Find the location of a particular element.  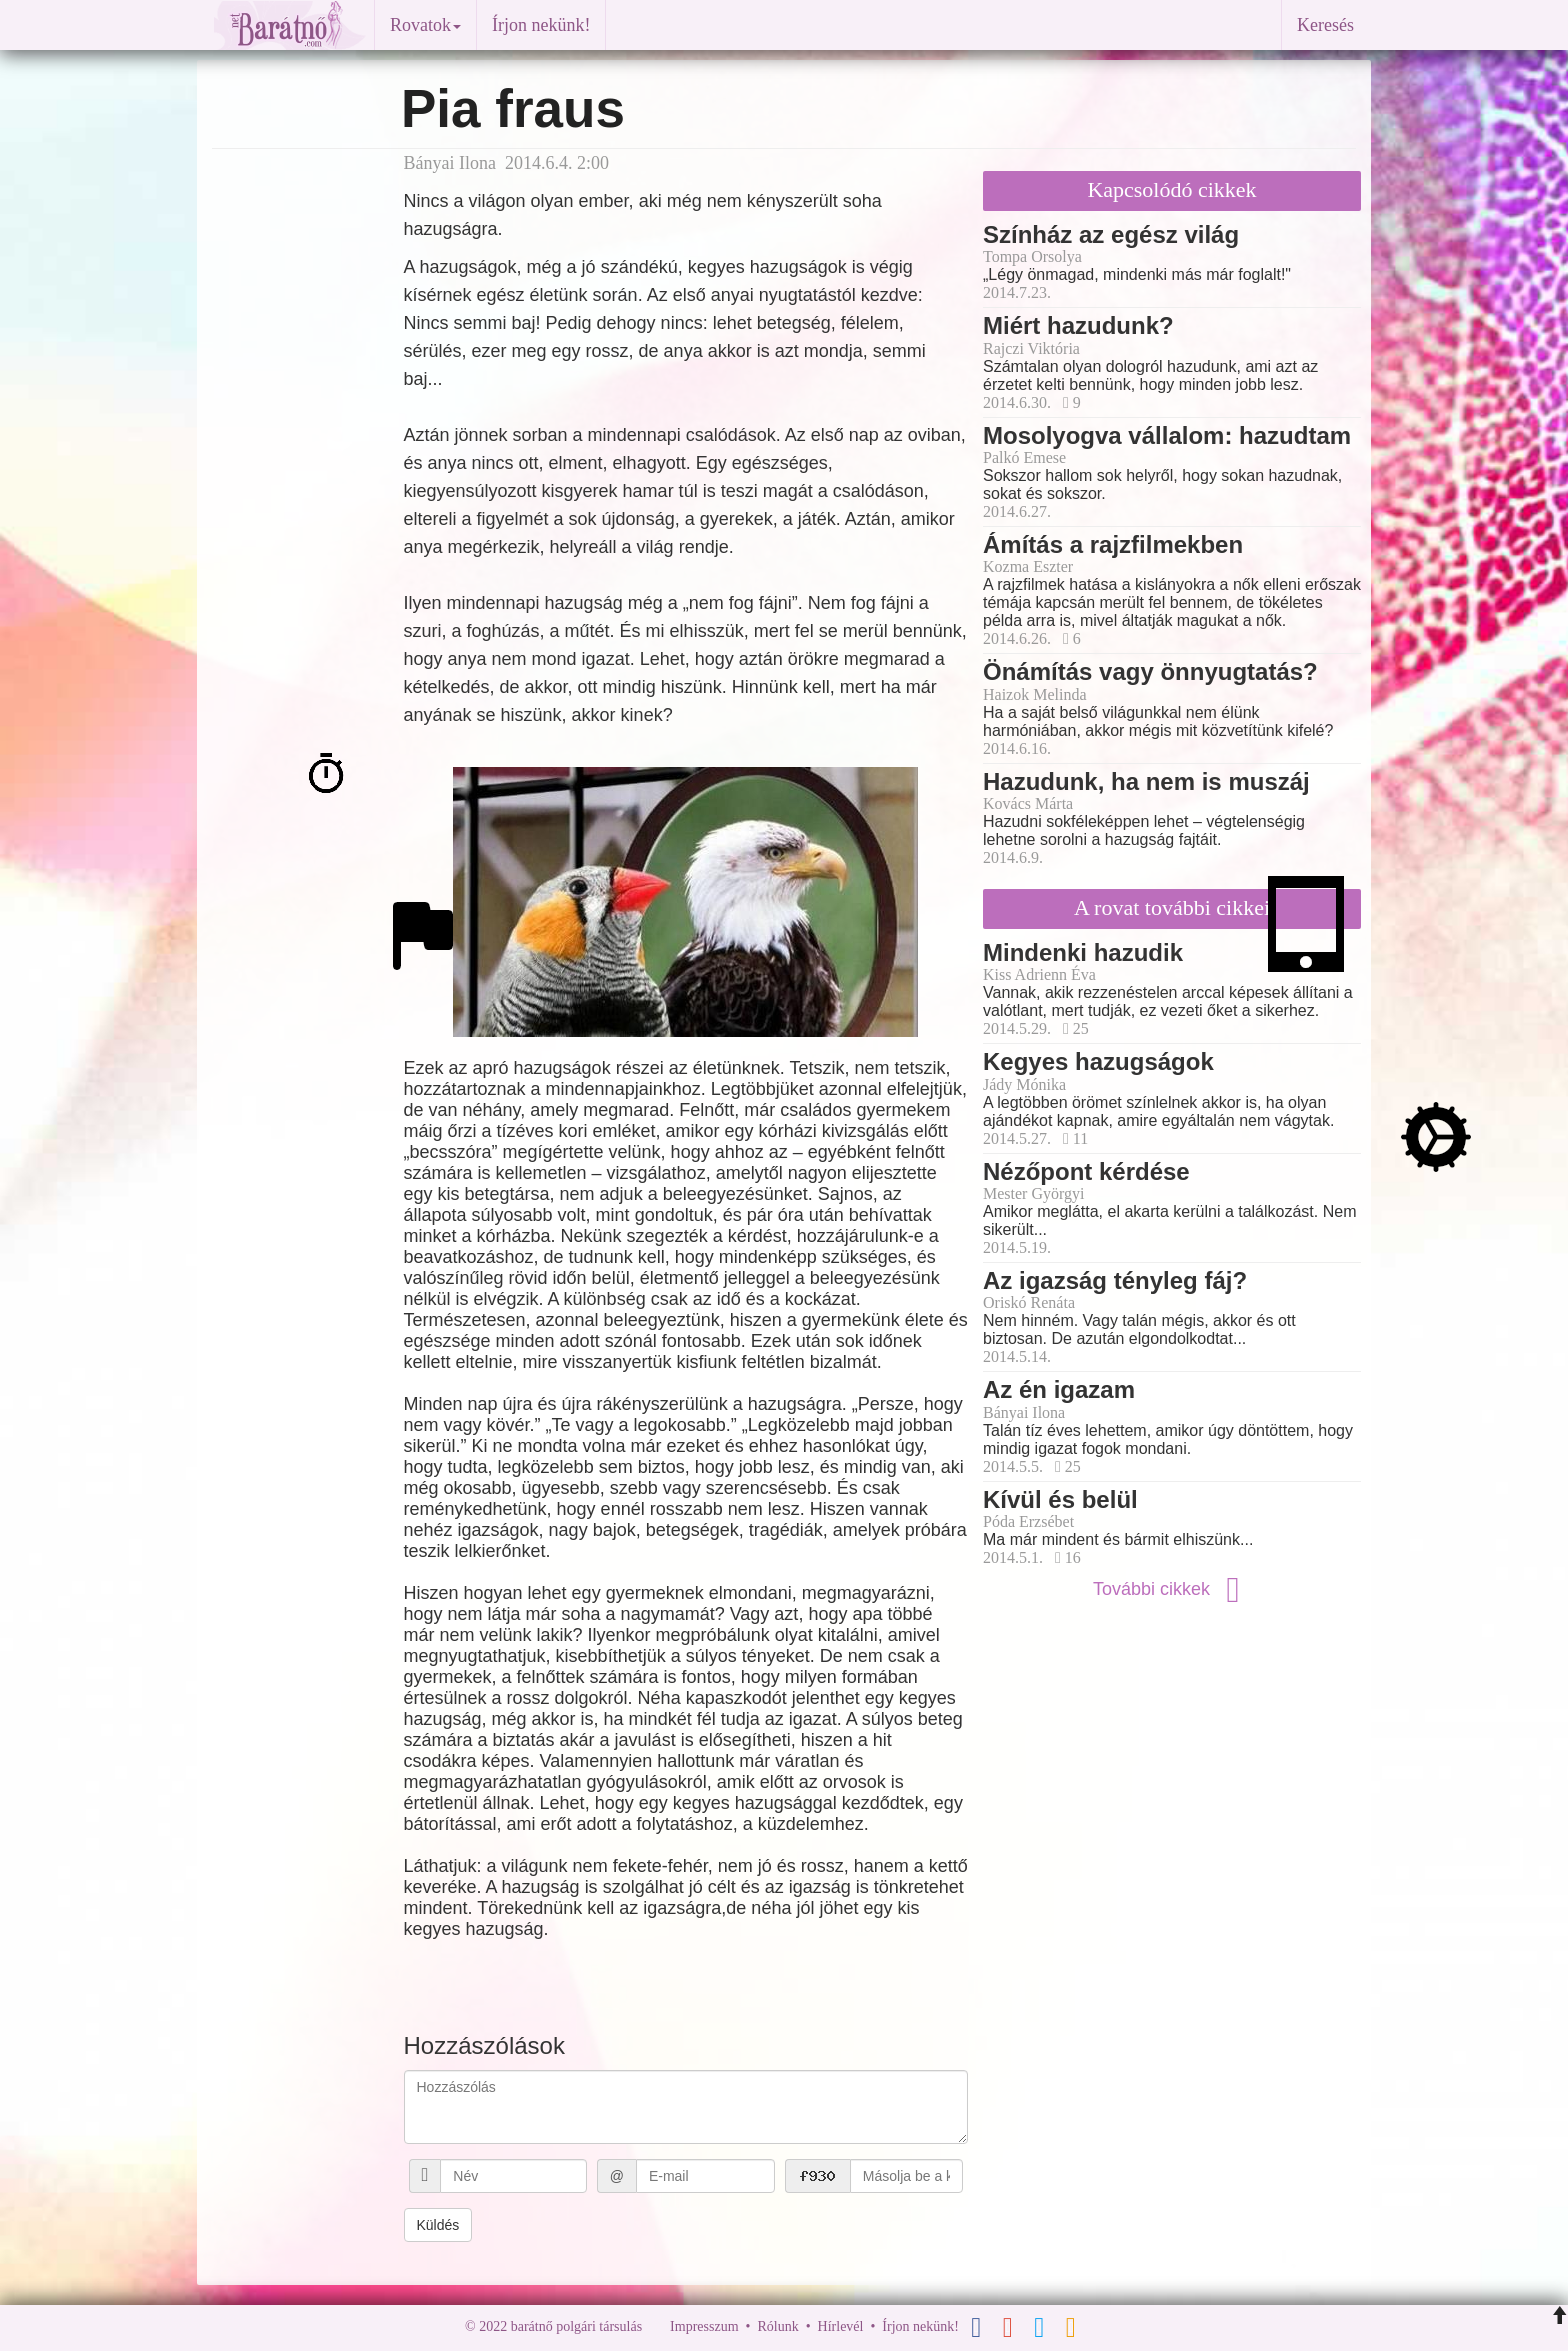

set a countdown timer is located at coordinates (326, 774).